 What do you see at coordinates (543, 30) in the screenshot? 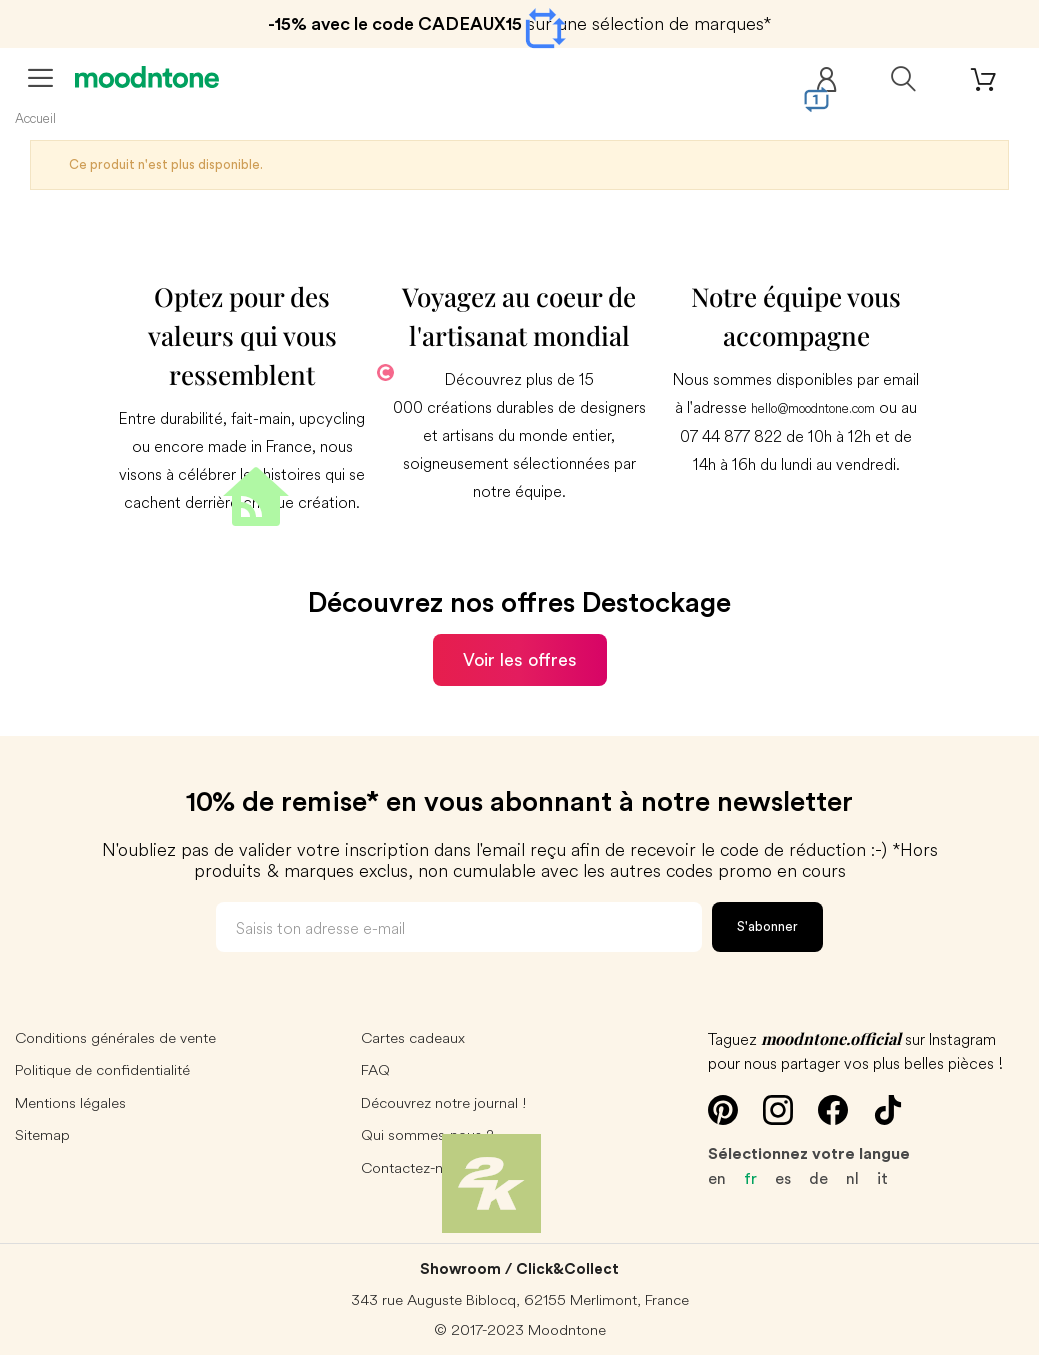
I see `adjust custom dimensions or size` at bounding box center [543, 30].